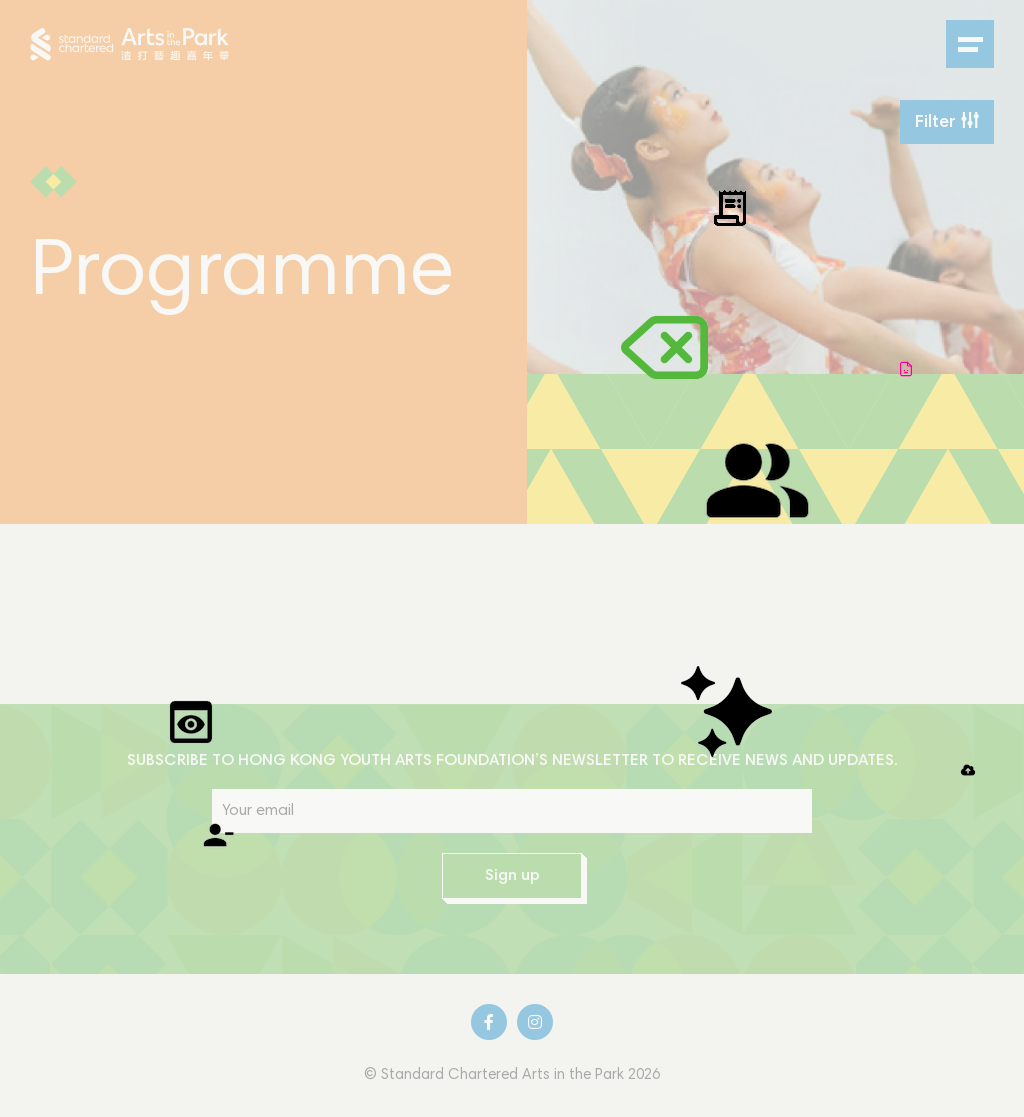  I want to click on view contacts or people list, so click(757, 480).